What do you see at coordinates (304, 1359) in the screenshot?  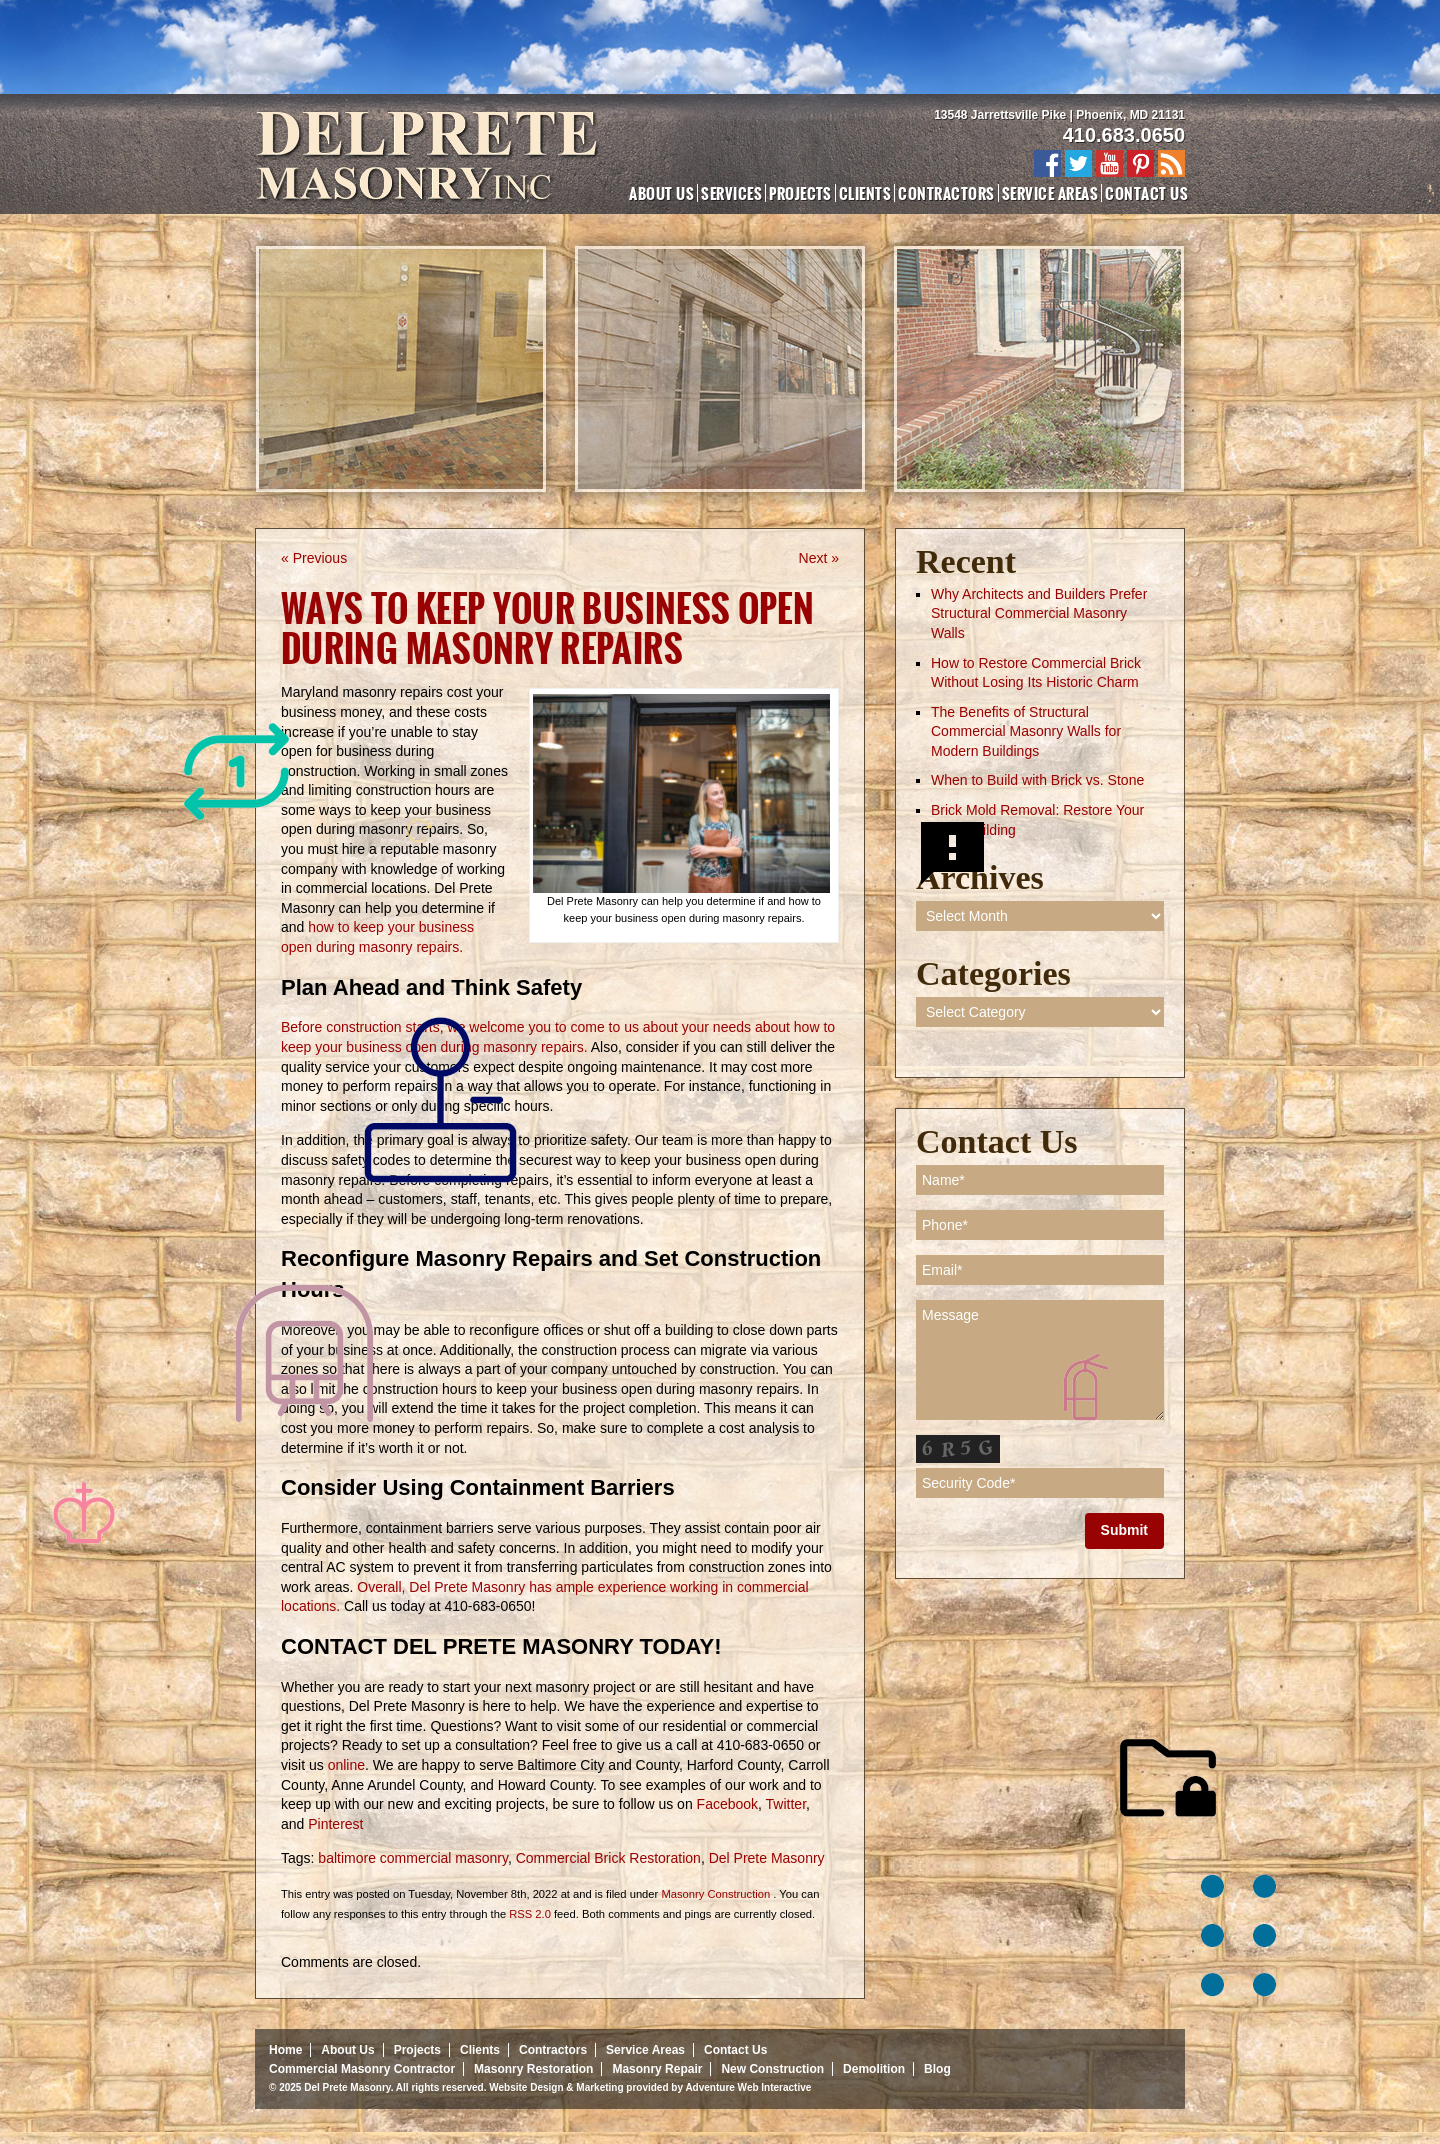 I see `view subway or metro transit options` at bounding box center [304, 1359].